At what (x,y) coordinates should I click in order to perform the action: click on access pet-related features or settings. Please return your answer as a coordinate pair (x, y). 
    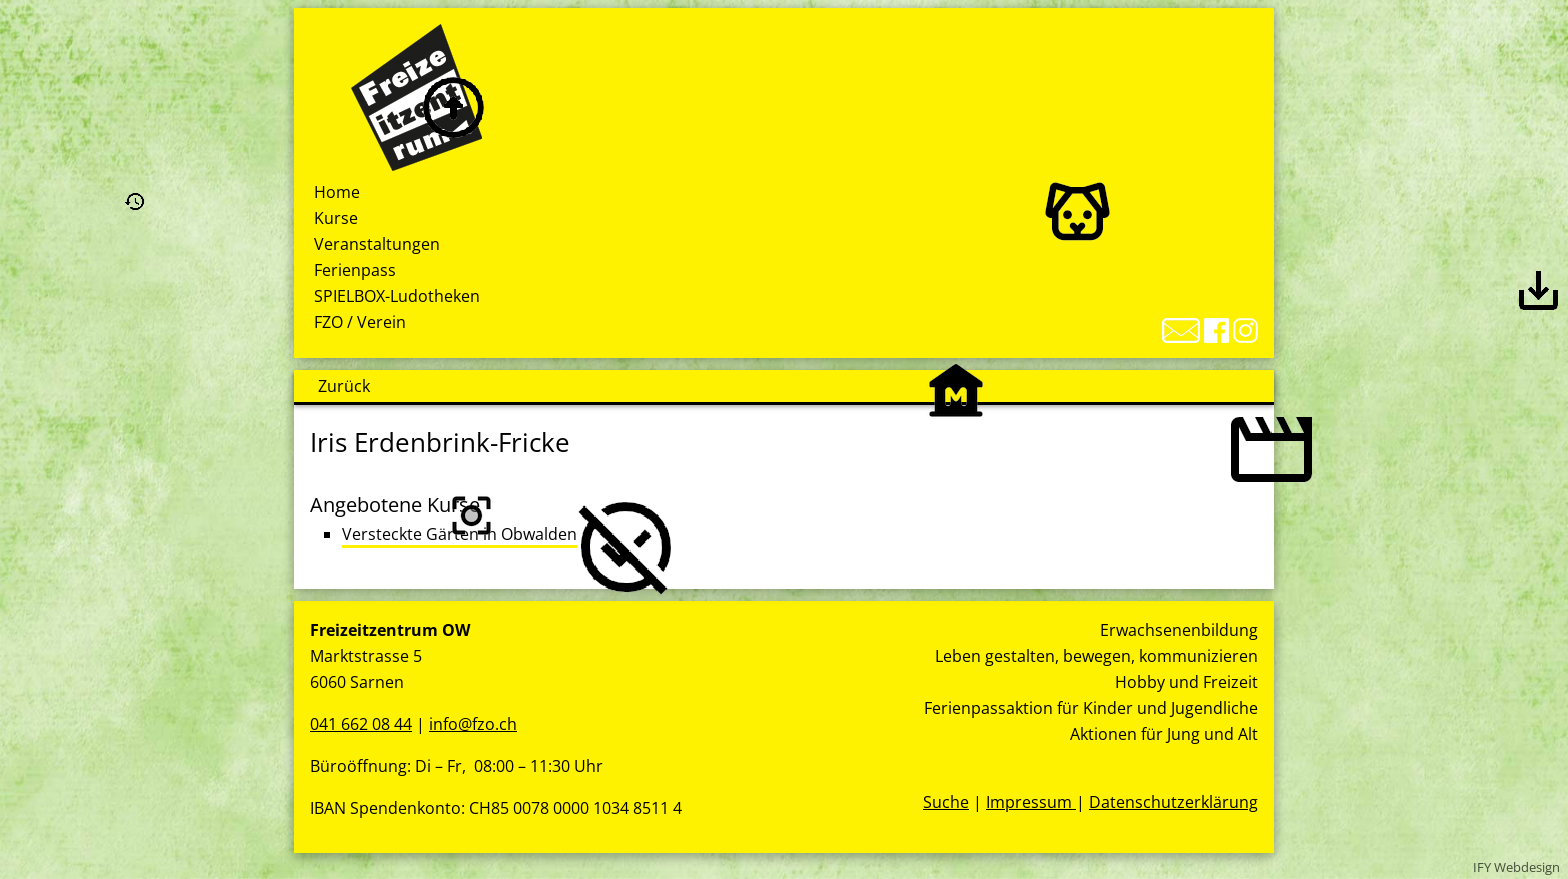
    Looking at the image, I should click on (1077, 212).